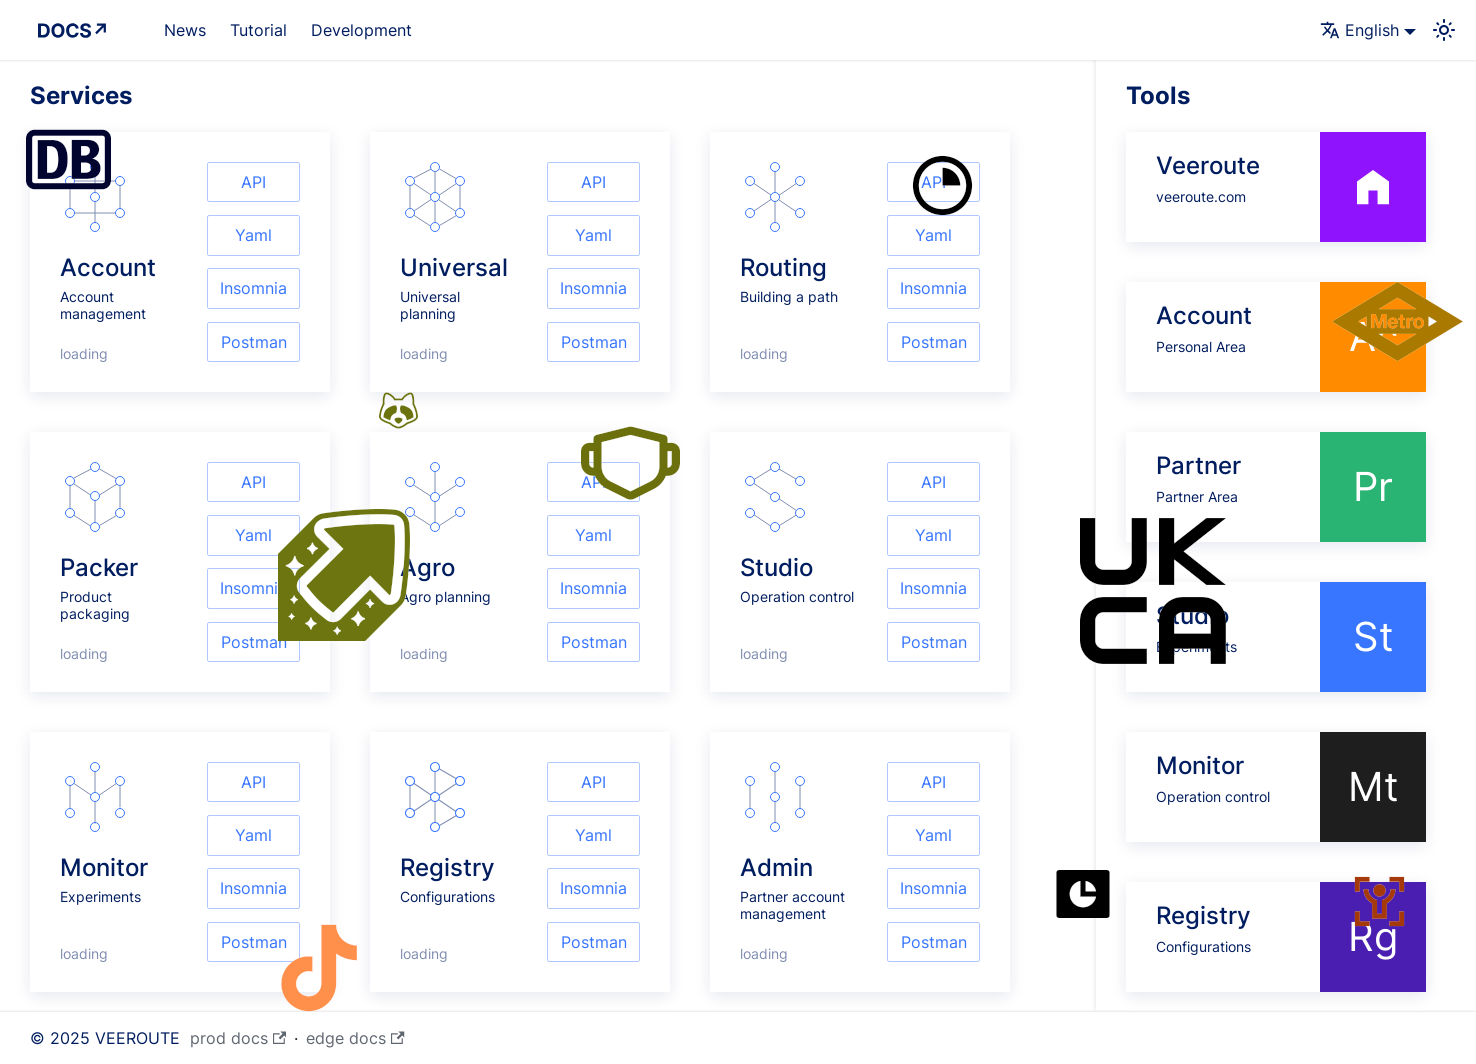 This screenshot has height=1064, width=1476. I want to click on indicates face mask required, so click(630, 463).